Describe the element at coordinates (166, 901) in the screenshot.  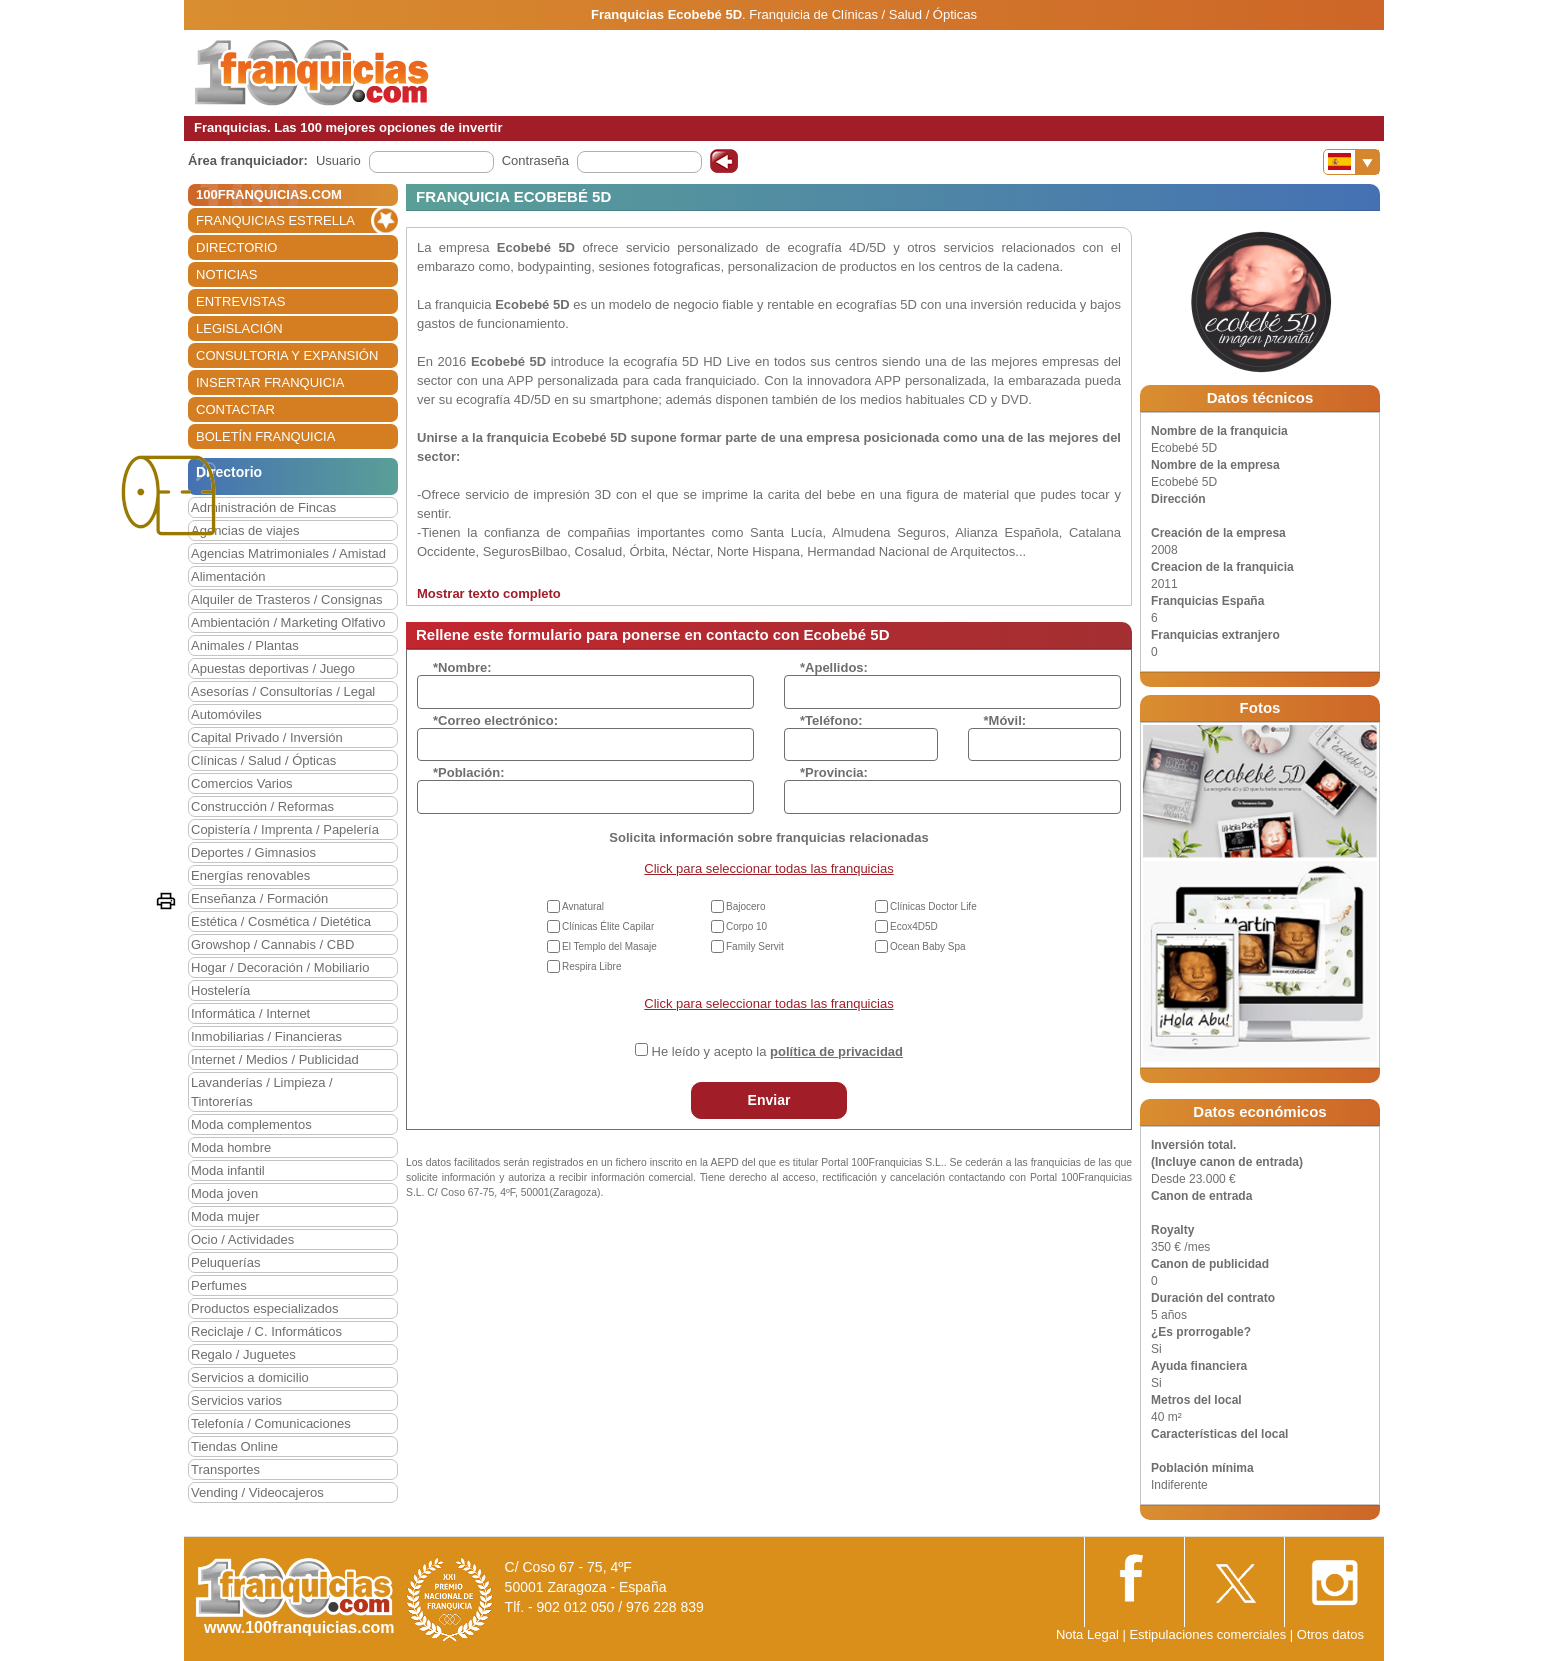
I see `print this document` at that location.